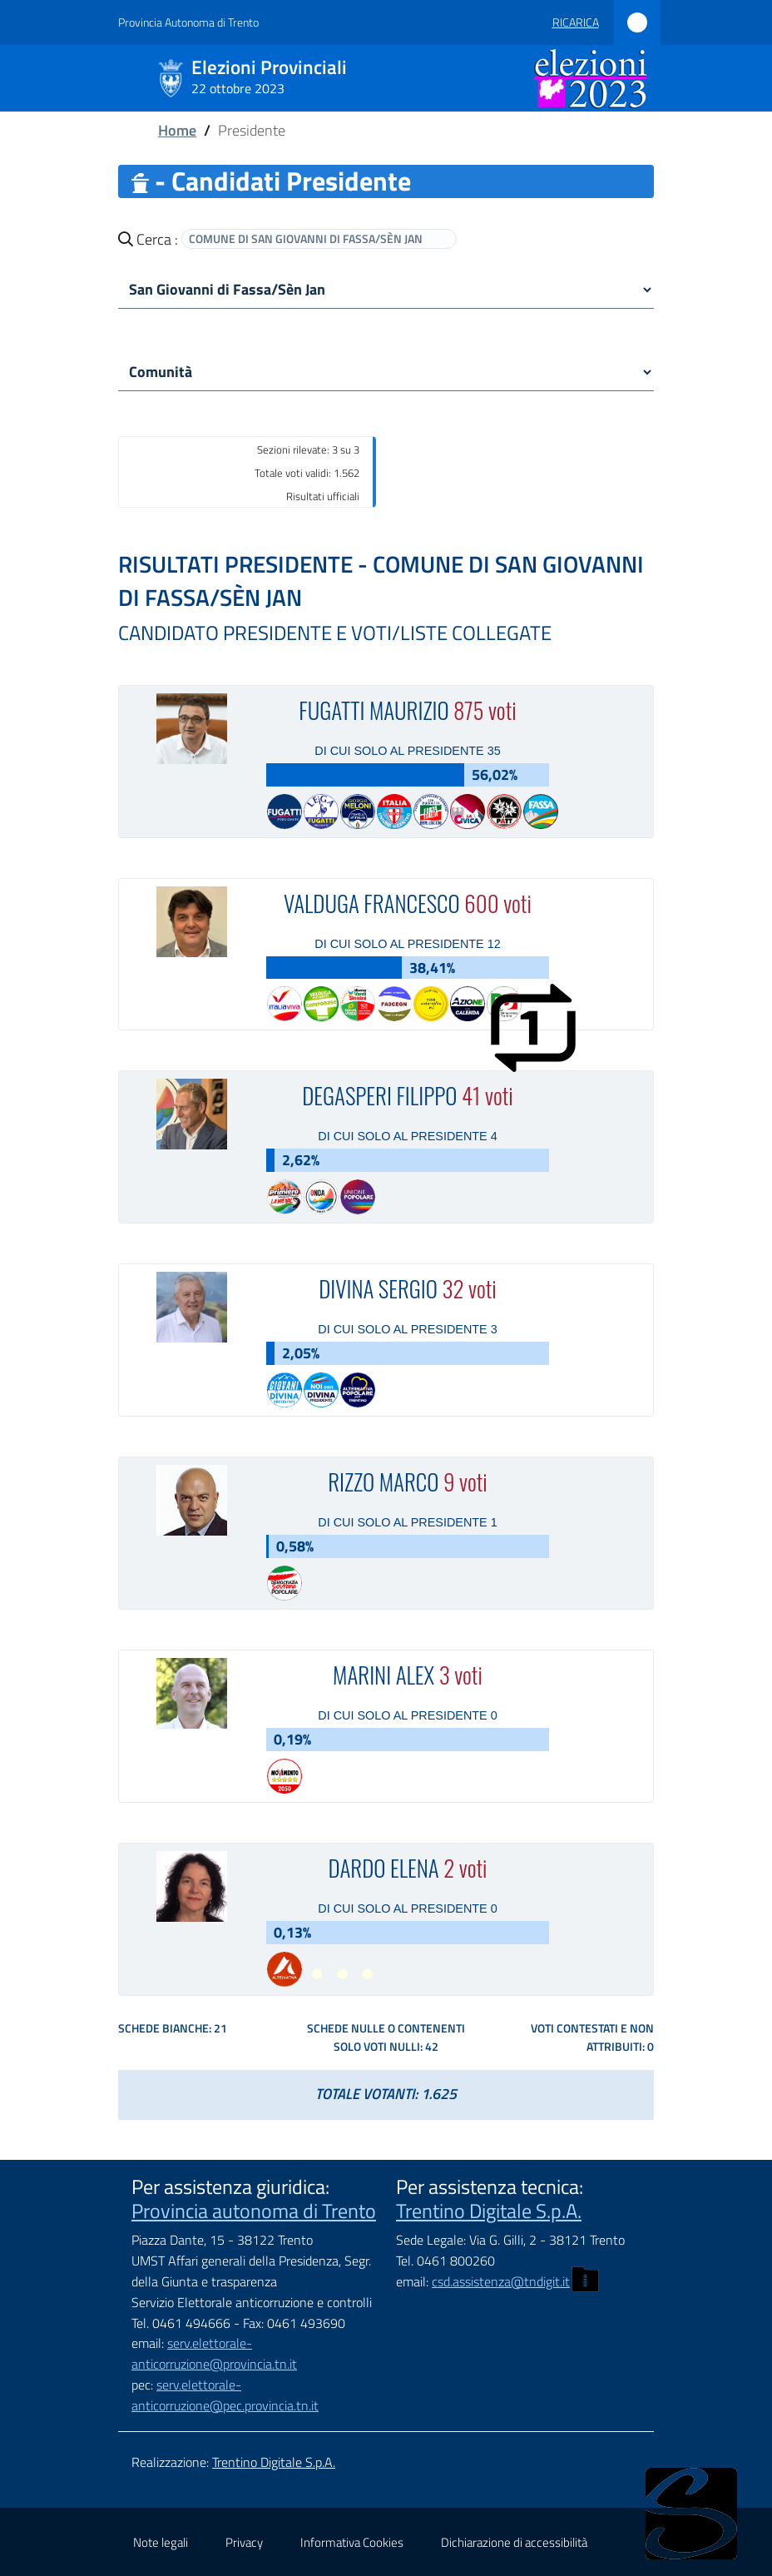  Describe the element at coordinates (342, 1973) in the screenshot. I see `access more options or actions` at that location.